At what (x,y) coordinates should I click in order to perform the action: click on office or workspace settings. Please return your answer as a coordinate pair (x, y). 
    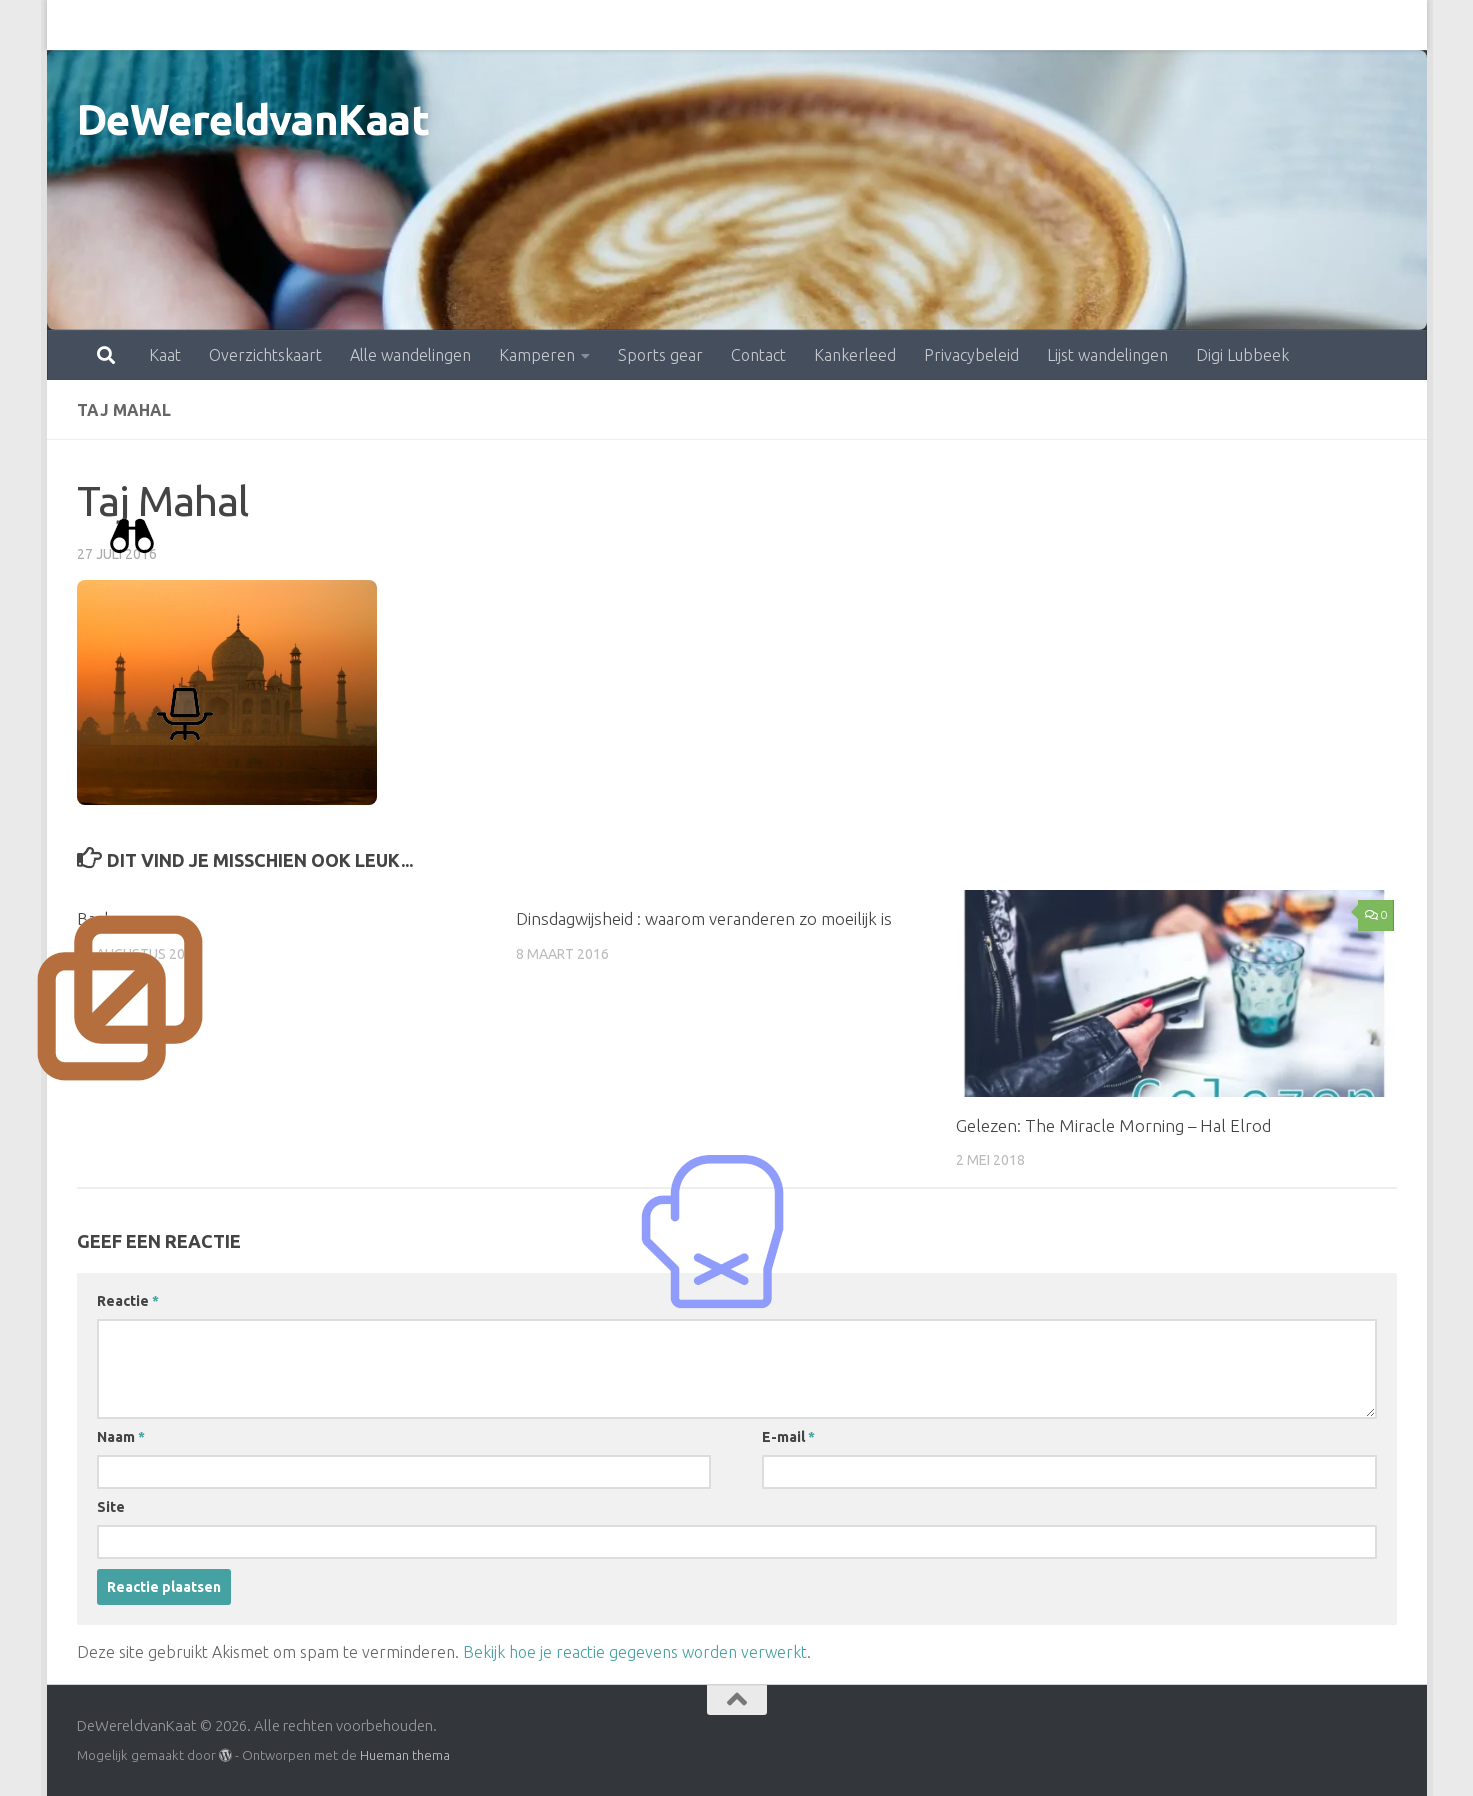
    Looking at the image, I should click on (185, 714).